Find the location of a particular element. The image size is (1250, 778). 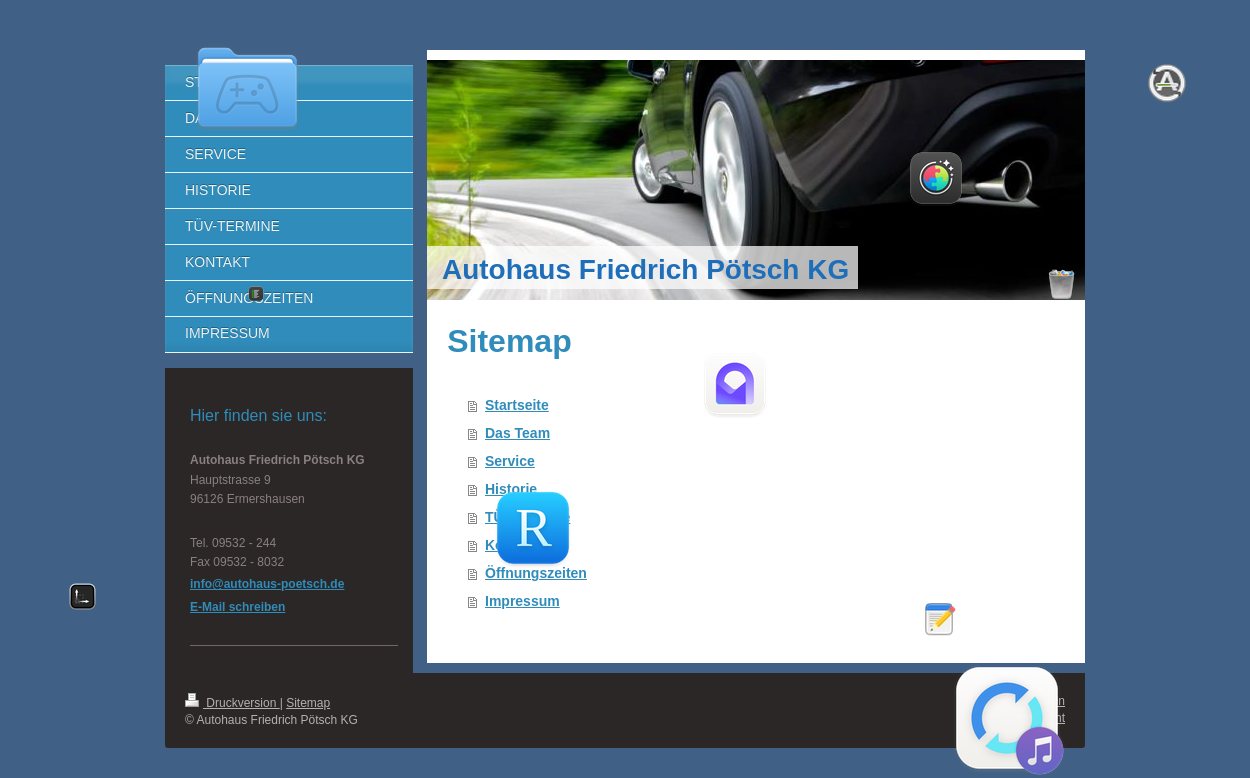

open the text editor application is located at coordinates (939, 619).